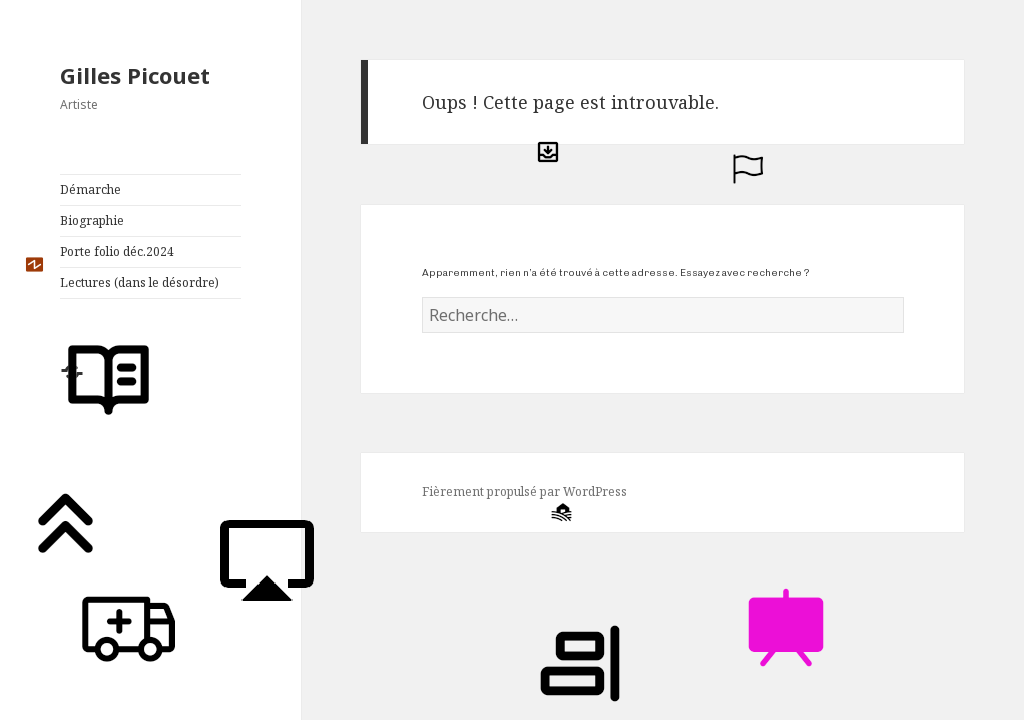 Image resolution: width=1024 pixels, height=720 pixels. I want to click on stream content to an external display, so click(267, 558).